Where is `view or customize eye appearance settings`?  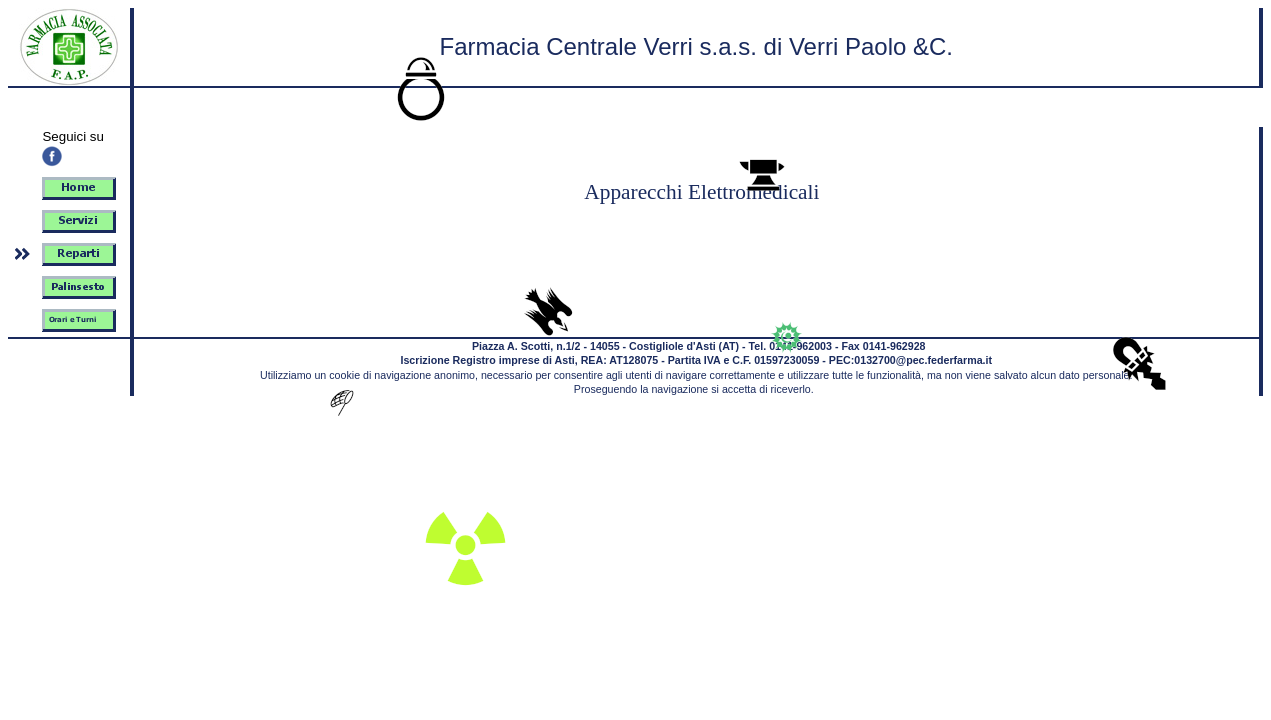
view or customize eye appearance settings is located at coordinates (786, 337).